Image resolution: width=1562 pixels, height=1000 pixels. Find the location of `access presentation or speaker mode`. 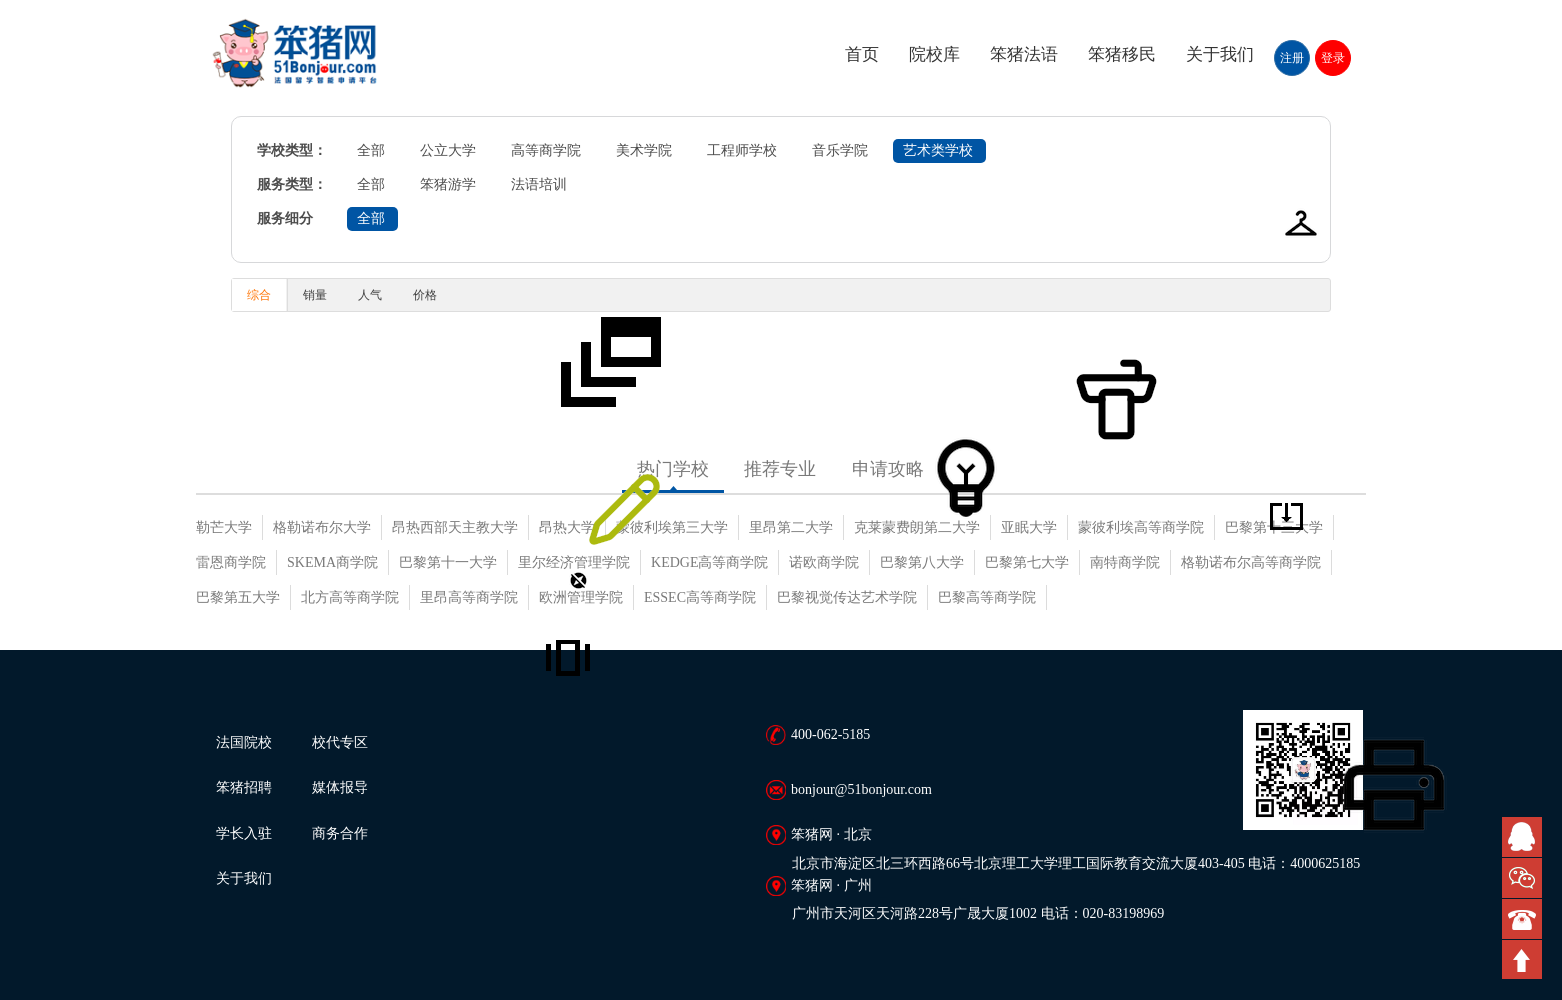

access presentation or speaker mode is located at coordinates (1116, 399).